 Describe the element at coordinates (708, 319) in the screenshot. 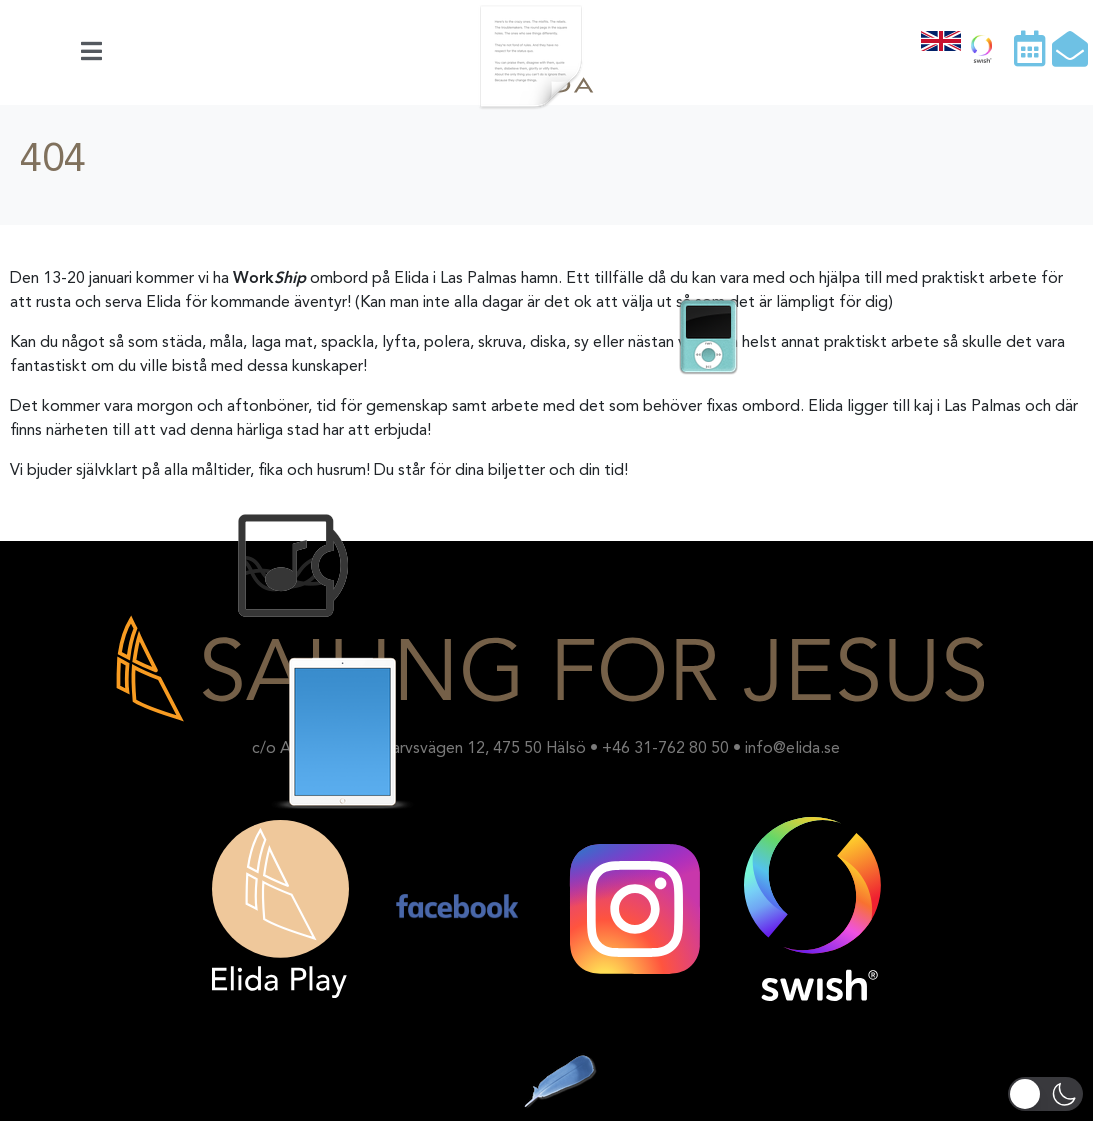

I see `iPod nano device connected` at that location.